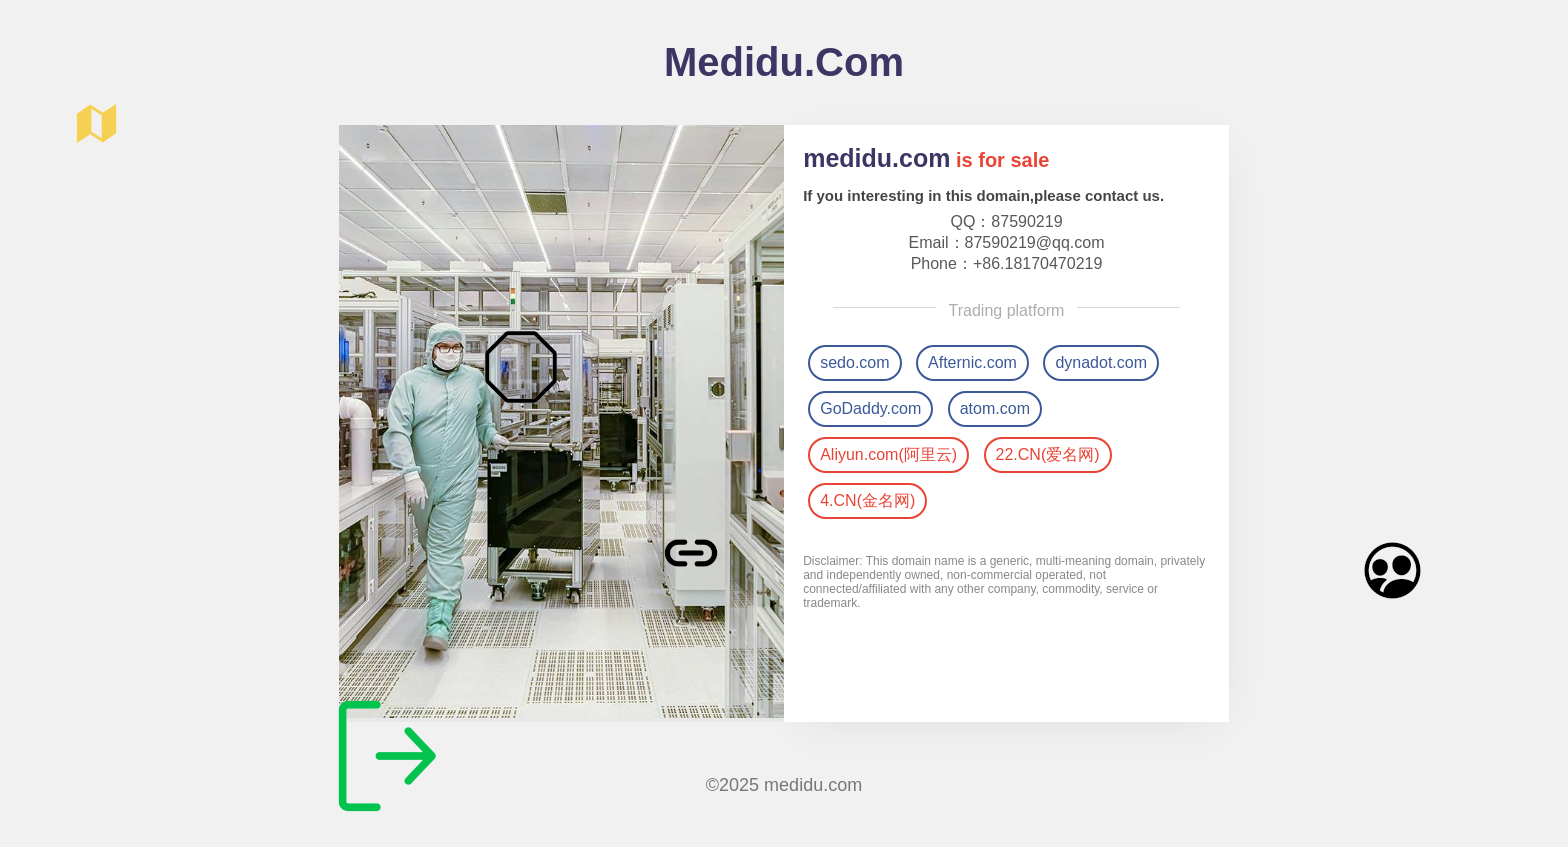 This screenshot has height=847, width=1568. I want to click on indicates a stop or warning state, so click(521, 367).